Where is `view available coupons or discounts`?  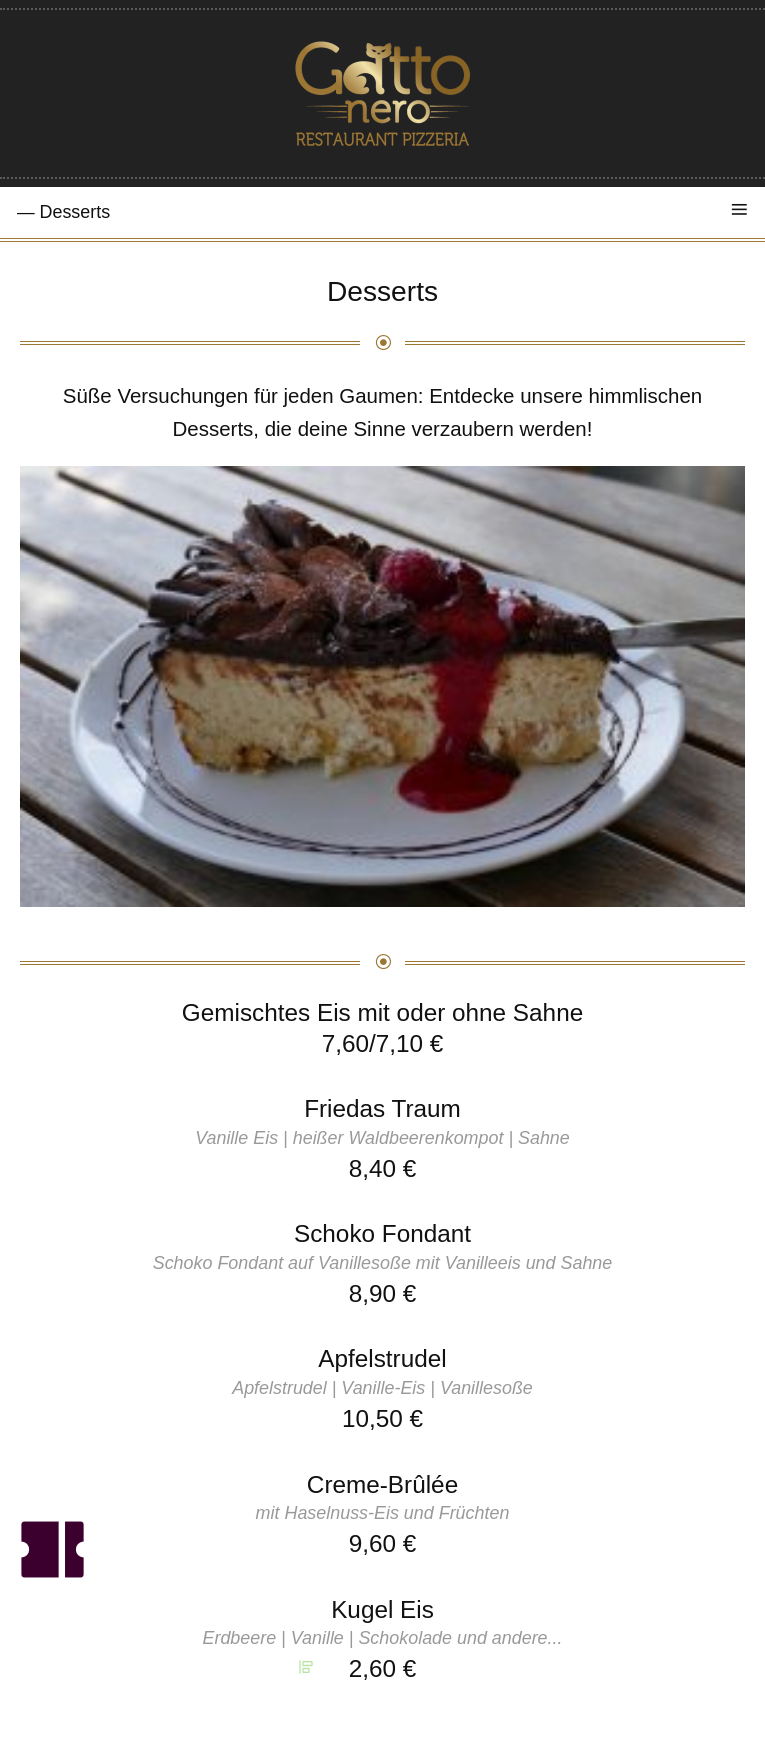 view available coupons or discounts is located at coordinates (52, 1549).